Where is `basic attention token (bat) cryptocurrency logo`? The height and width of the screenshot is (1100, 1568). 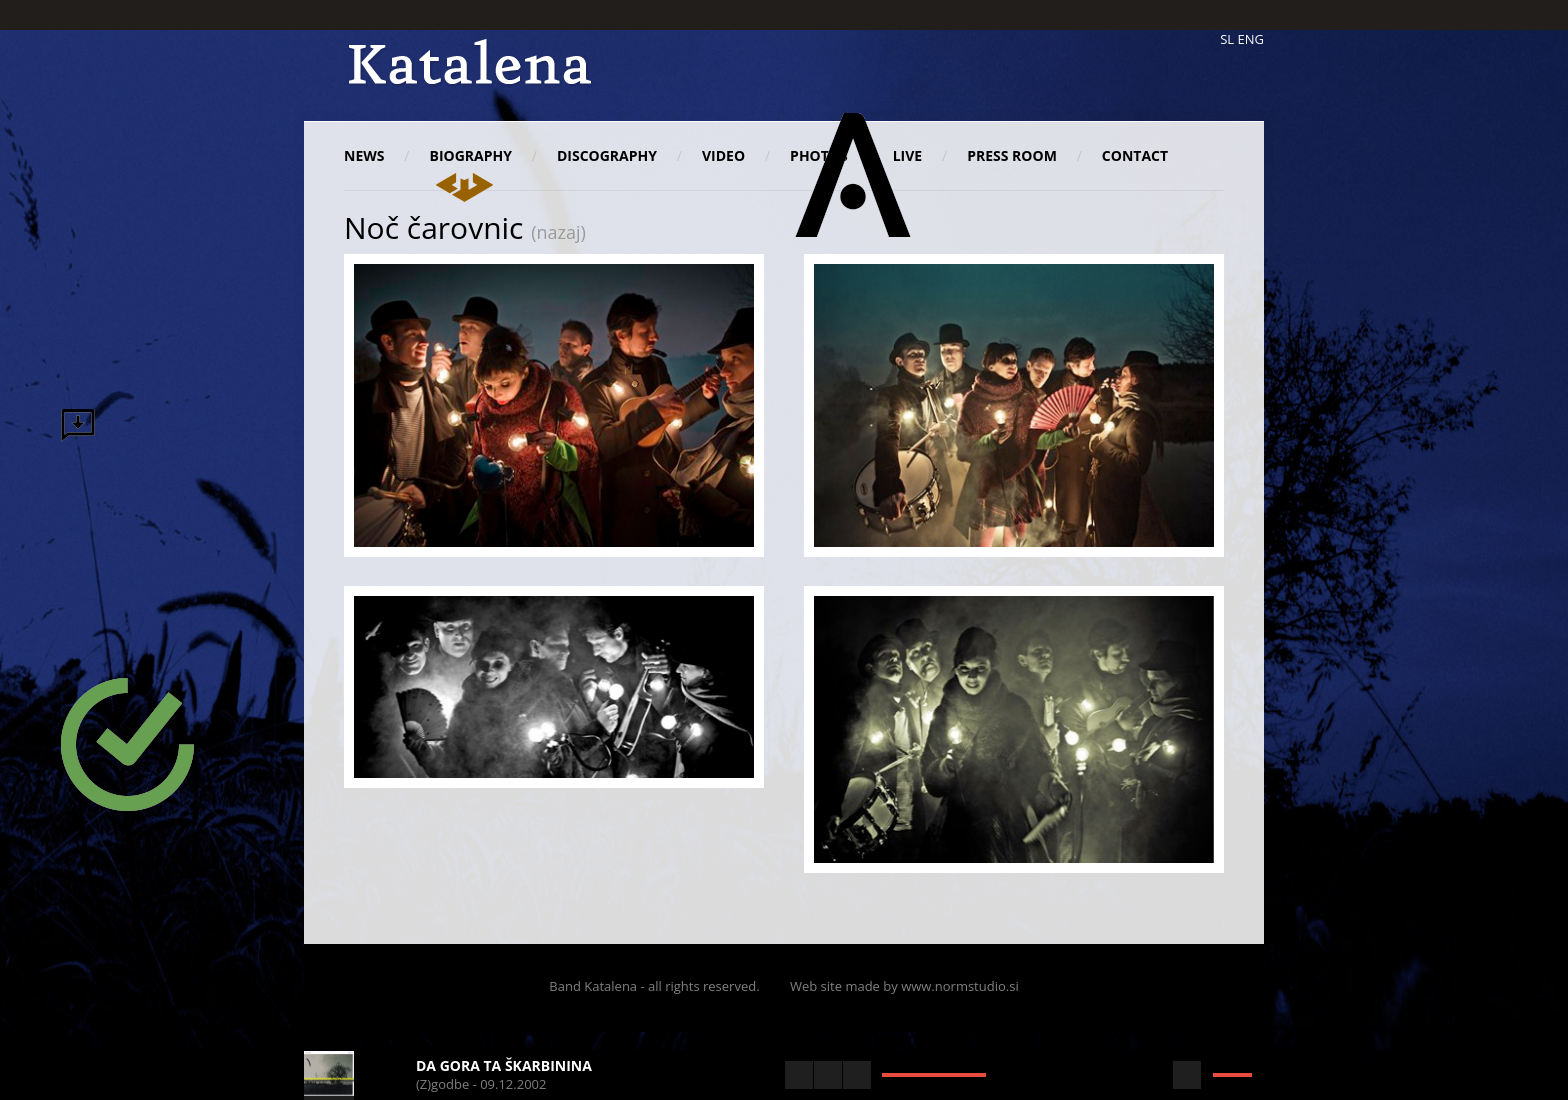
basic attention token (bat) cryptocurrency logo is located at coordinates (464, 187).